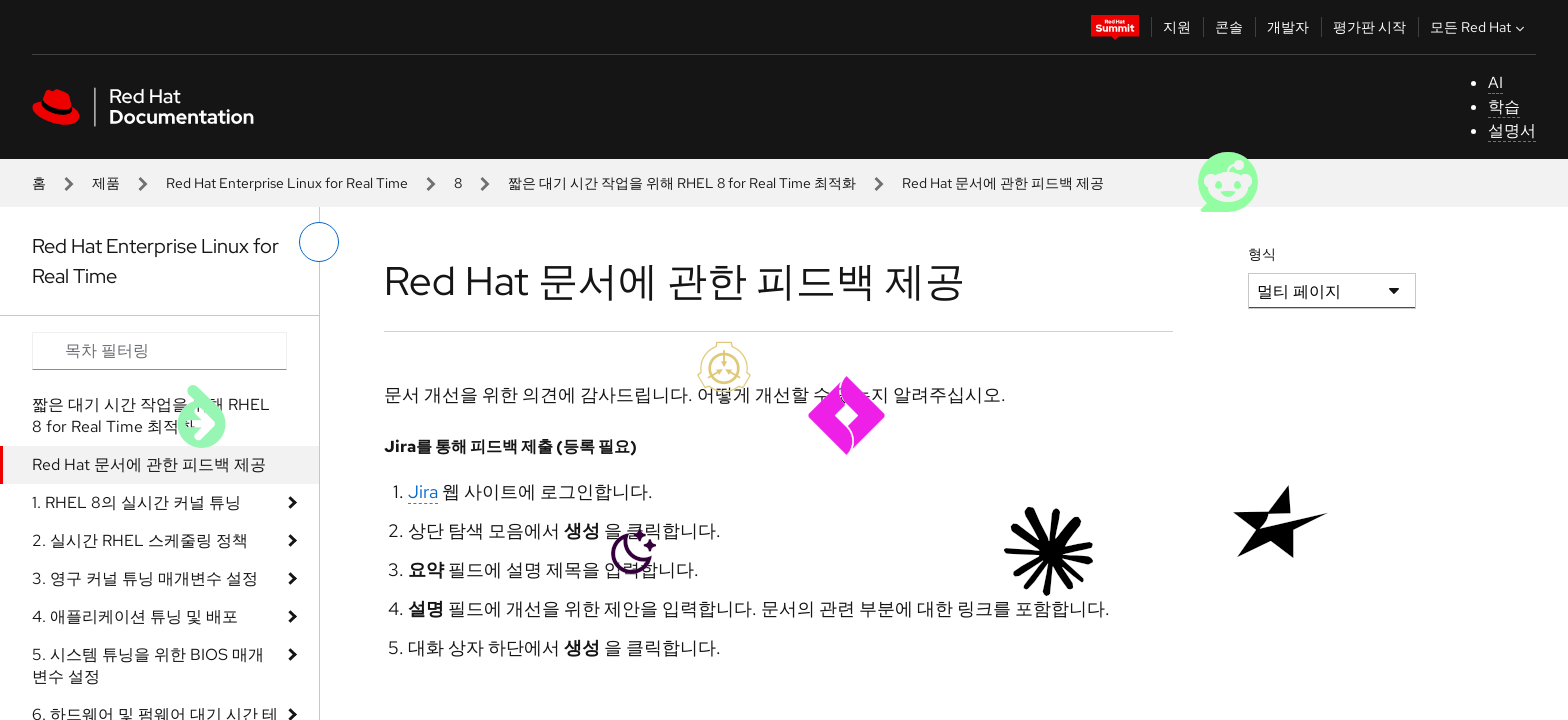 Image resolution: width=1568 pixels, height=720 pixels. I want to click on open the Claude AI assistant app, so click(1048, 551).